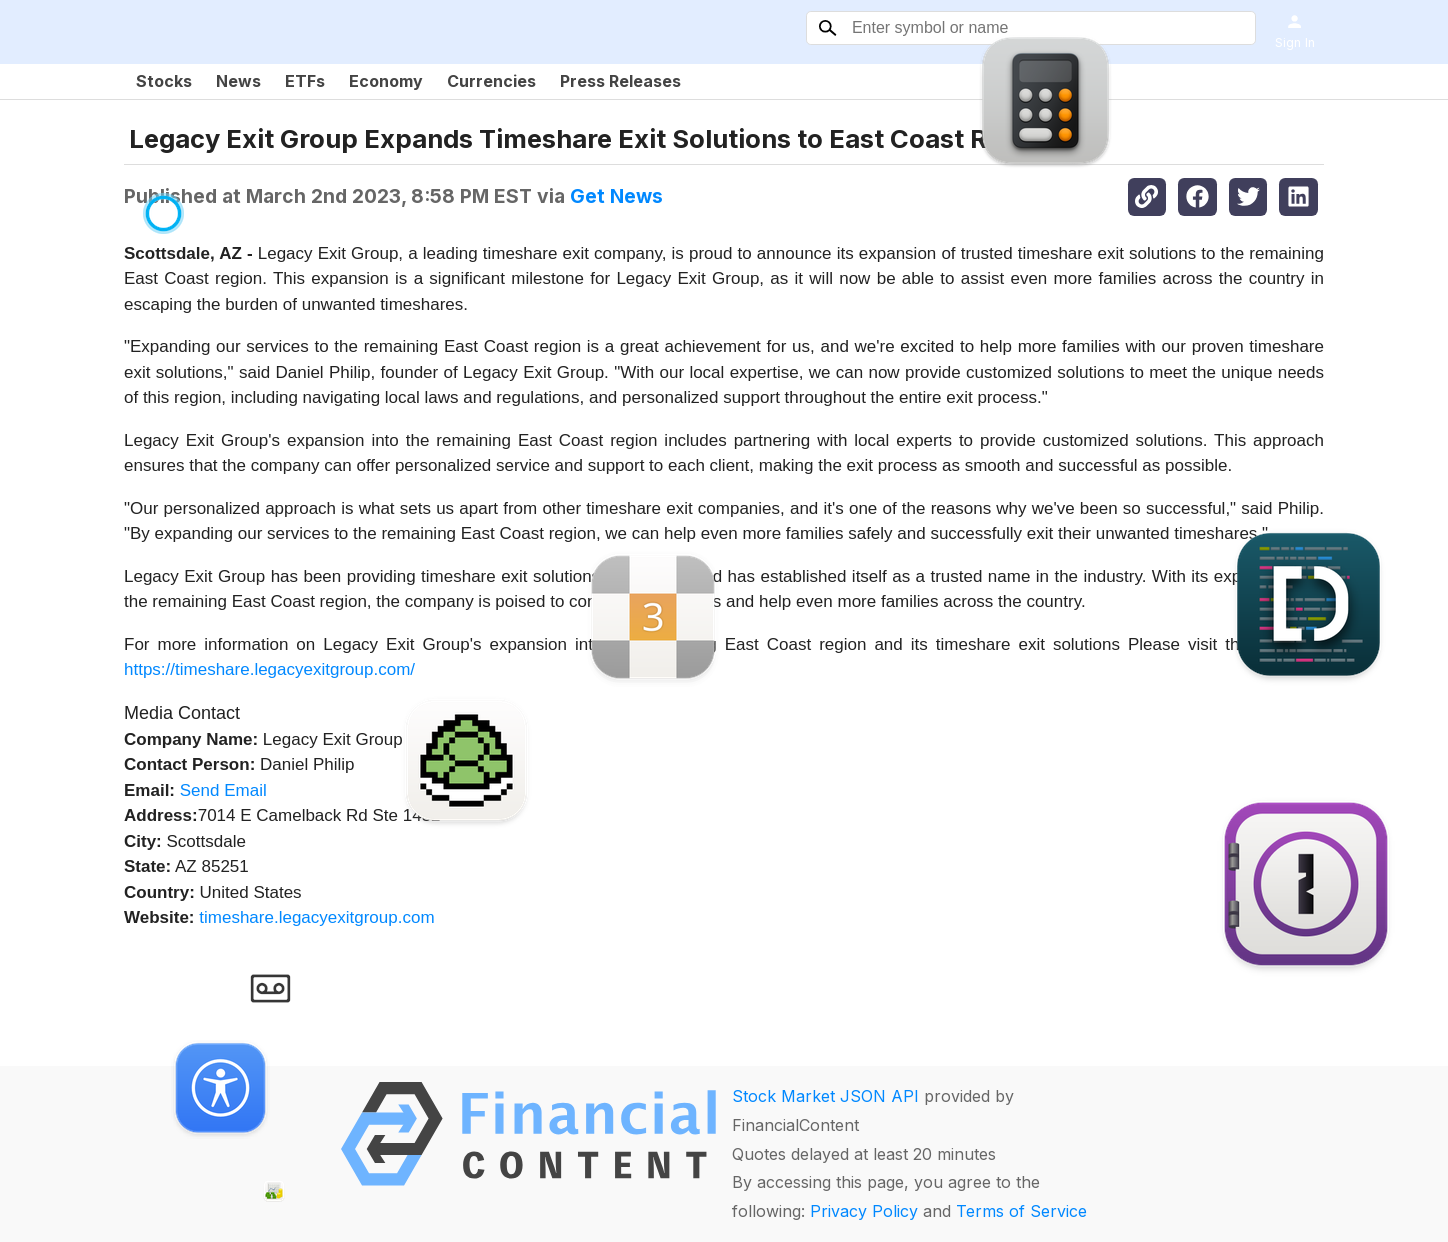 This screenshot has width=1448, height=1242. Describe the element at coordinates (1308, 604) in the screenshot. I see `open quickDocs documentation app` at that location.